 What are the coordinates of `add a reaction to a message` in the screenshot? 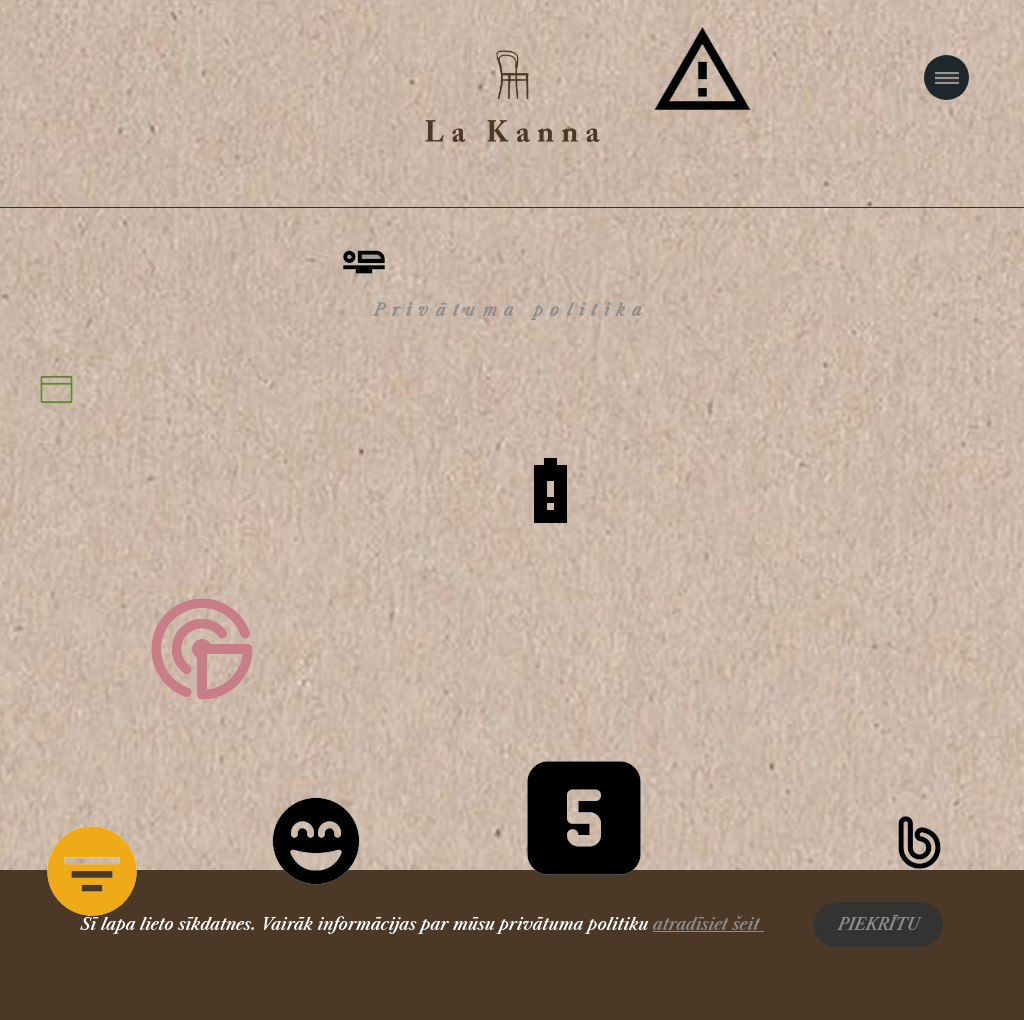 It's located at (316, 841).